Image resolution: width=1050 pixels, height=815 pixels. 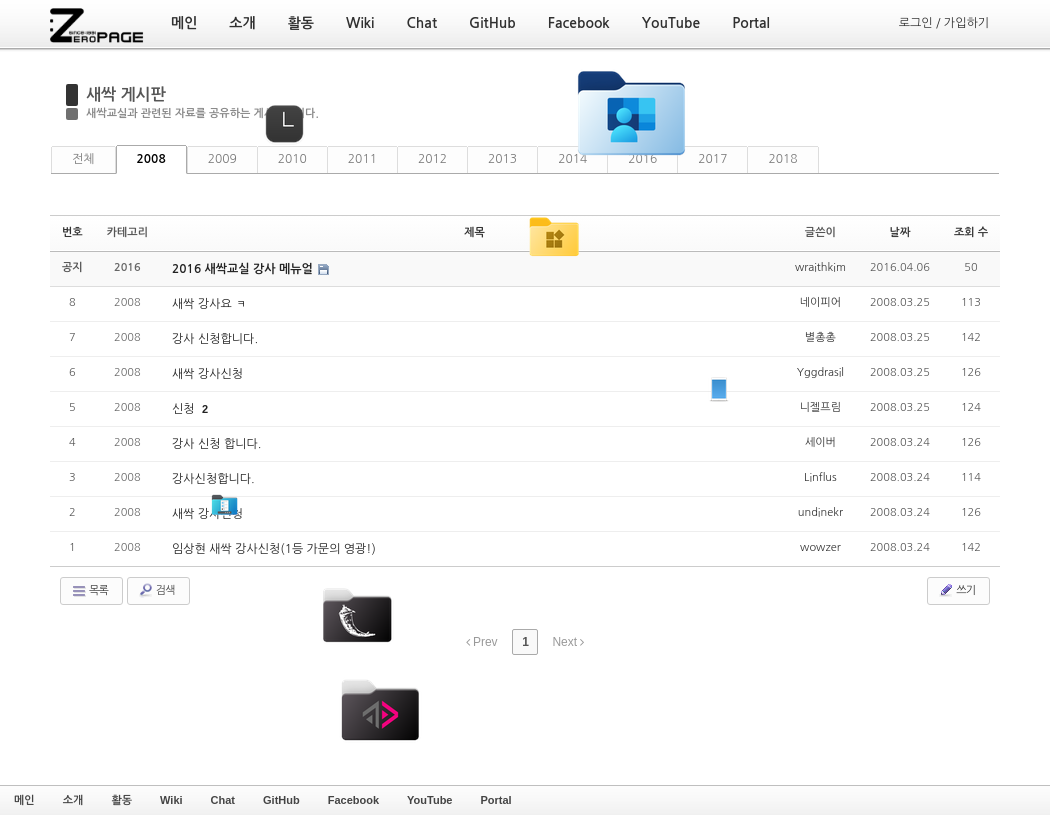 What do you see at coordinates (554, 238) in the screenshot?
I see `open the apps folder` at bounding box center [554, 238].